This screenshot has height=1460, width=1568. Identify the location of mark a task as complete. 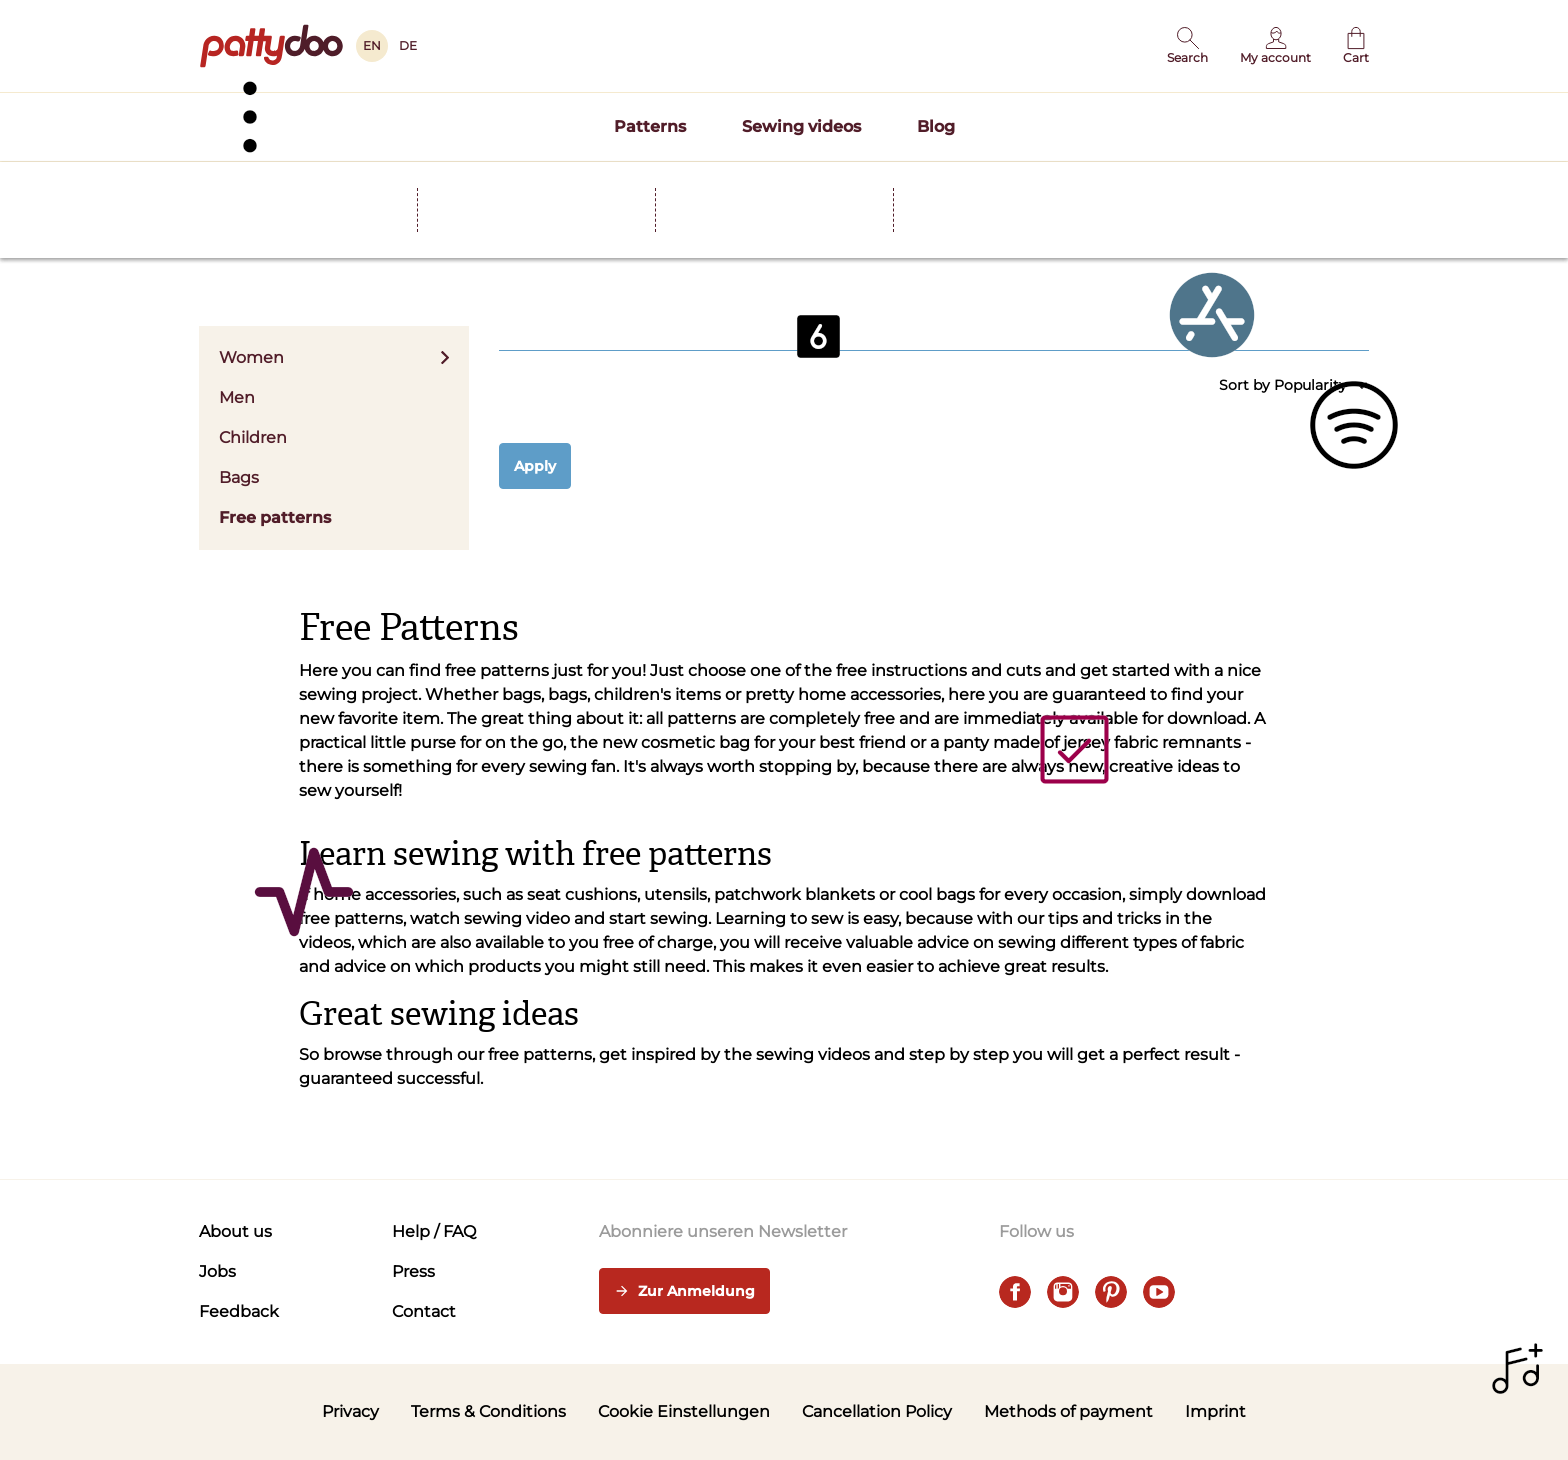
(1074, 749).